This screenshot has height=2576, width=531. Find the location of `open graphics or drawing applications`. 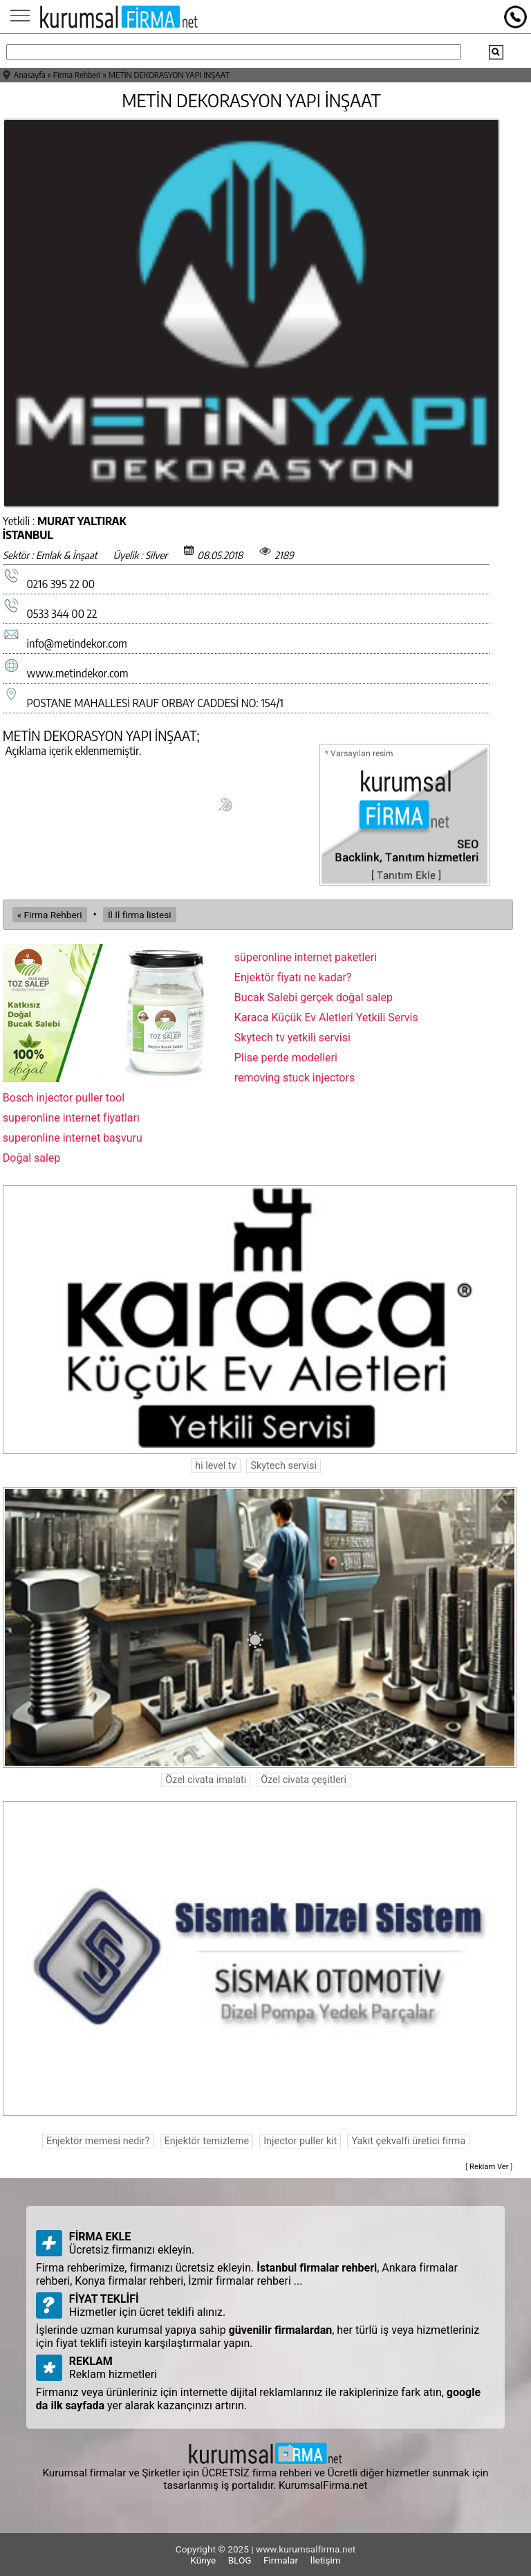

open graphics or drawing applications is located at coordinates (225, 805).